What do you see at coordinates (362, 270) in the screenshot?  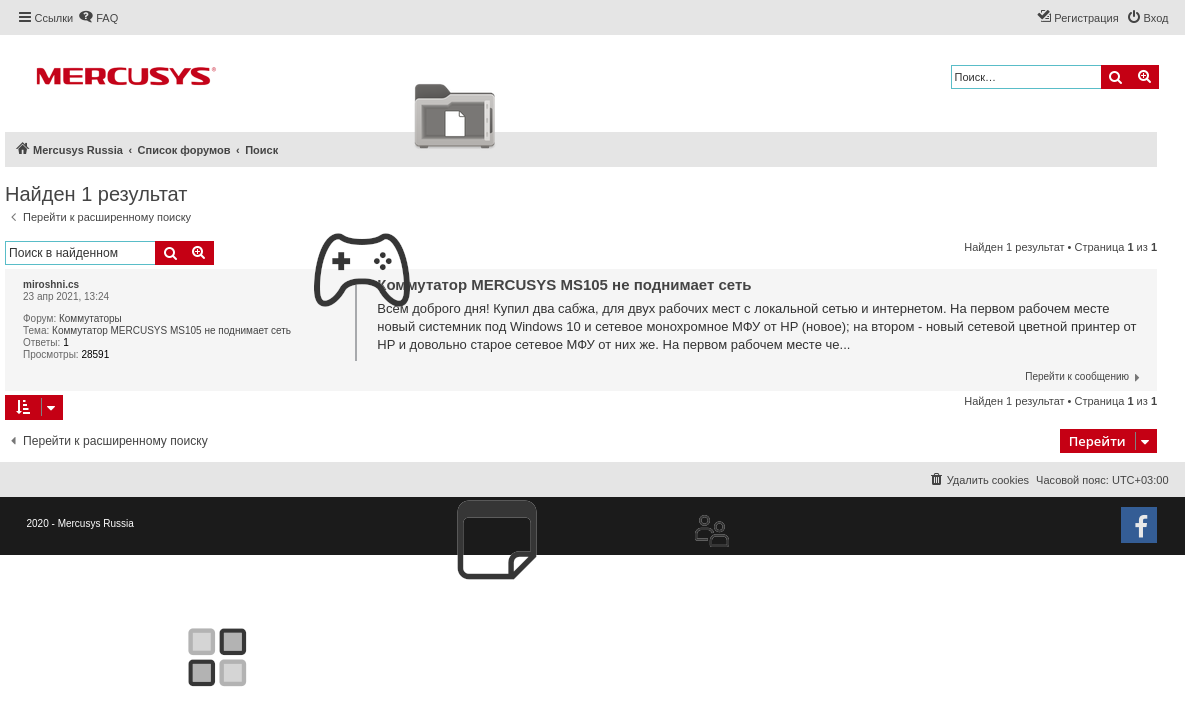 I see `access games and gaming applications` at bounding box center [362, 270].